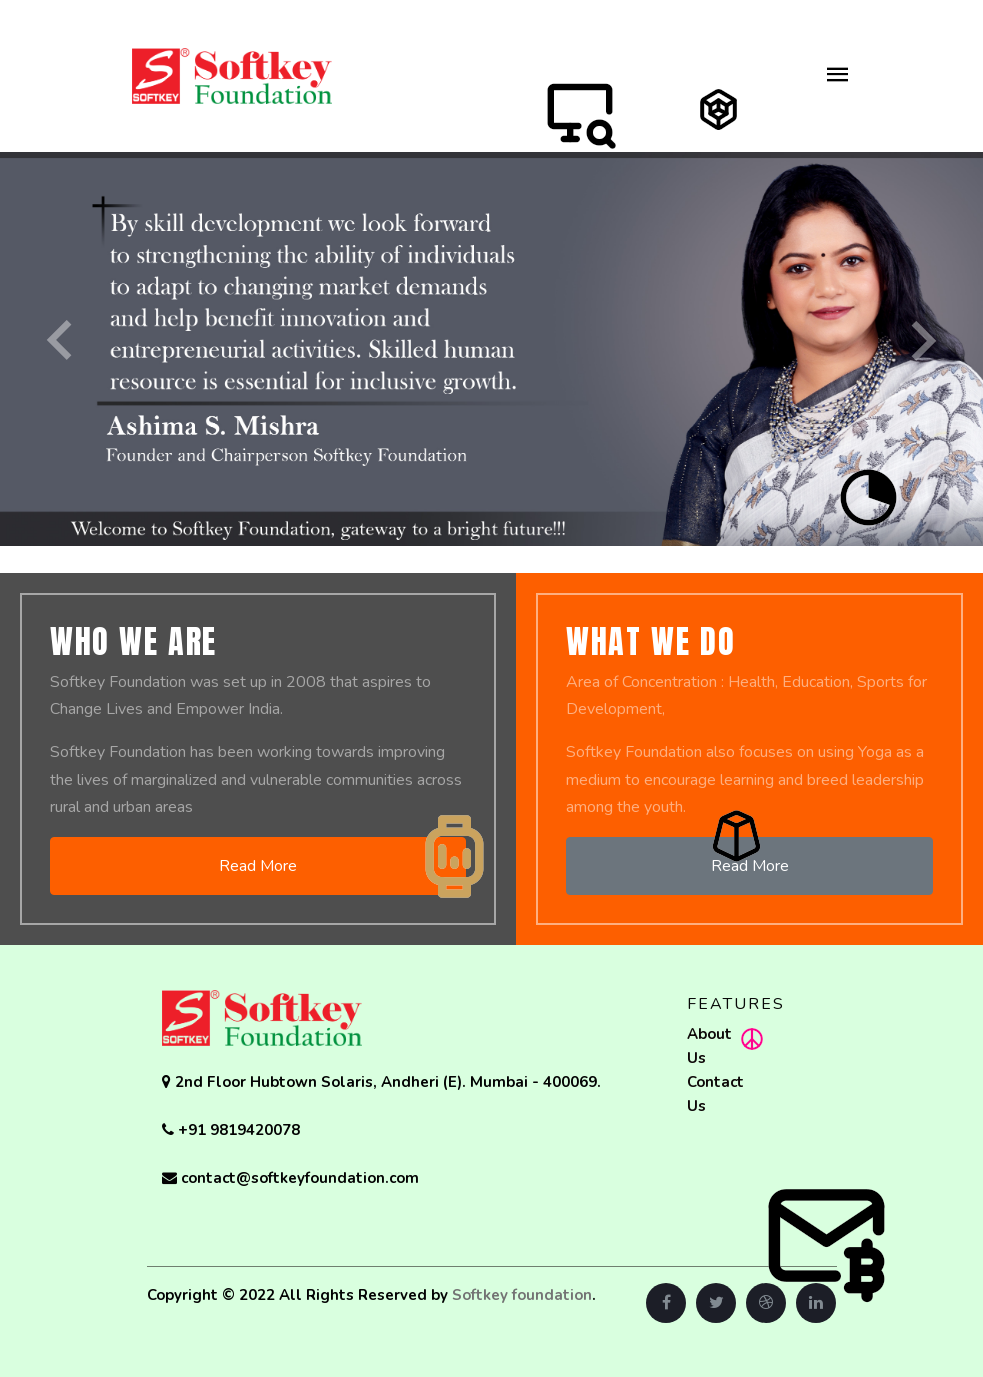 The width and height of the screenshot is (983, 1377). What do you see at coordinates (752, 1039) in the screenshot?
I see `peace symbol or anti-war indicator` at bounding box center [752, 1039].